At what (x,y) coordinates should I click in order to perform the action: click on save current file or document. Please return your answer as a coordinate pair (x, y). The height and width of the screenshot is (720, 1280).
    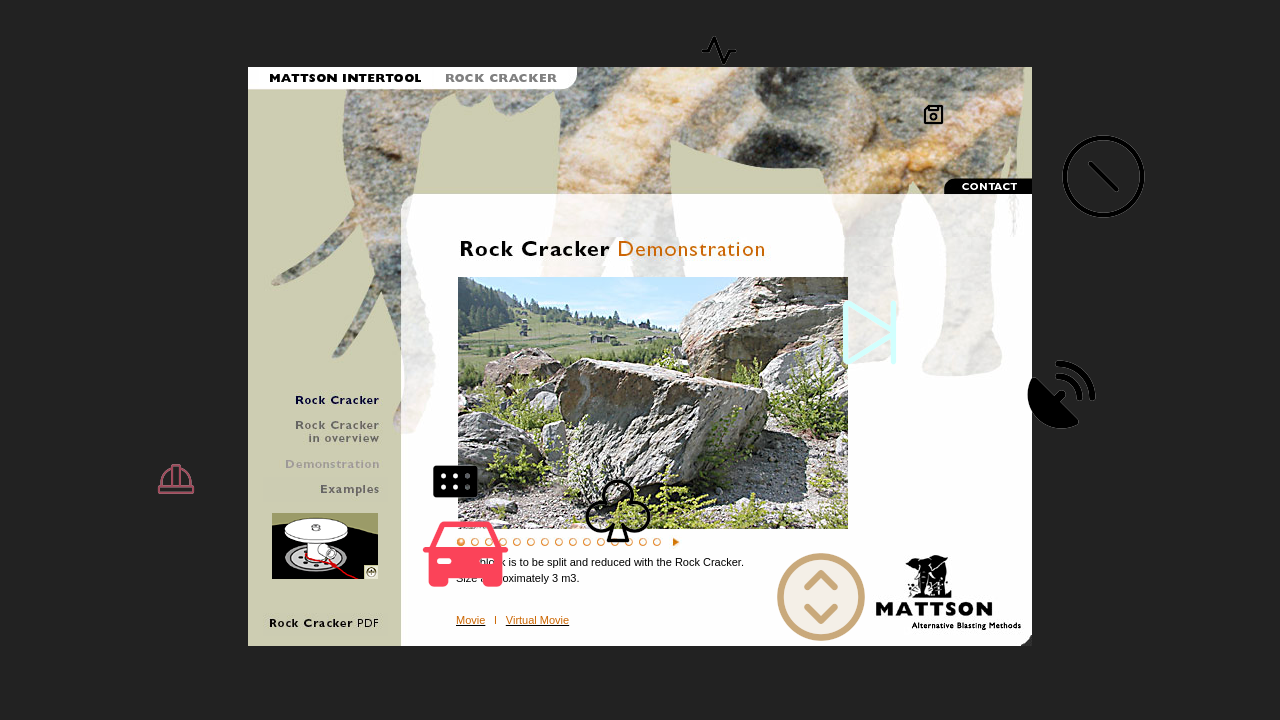
    Looking at the image, I should click on (933, 114).